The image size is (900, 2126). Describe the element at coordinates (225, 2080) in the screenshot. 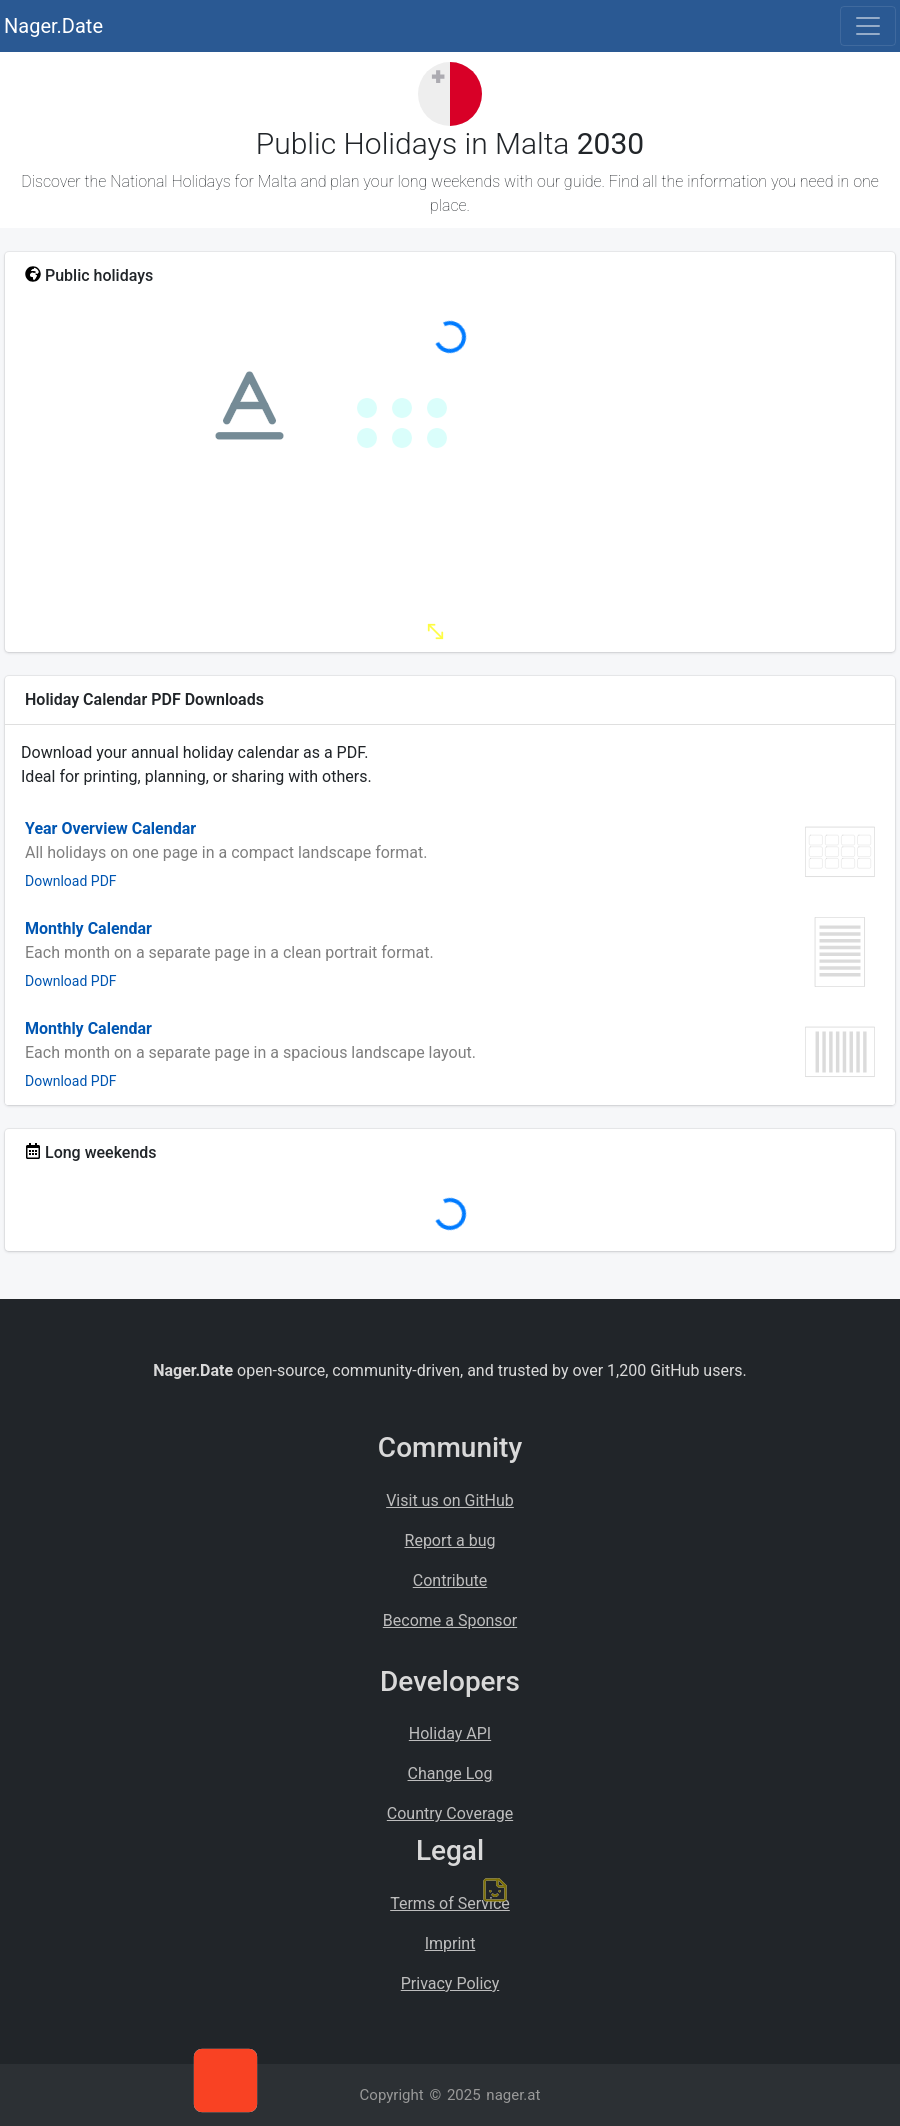

I see `a filled checkbox or selected state` at that location.